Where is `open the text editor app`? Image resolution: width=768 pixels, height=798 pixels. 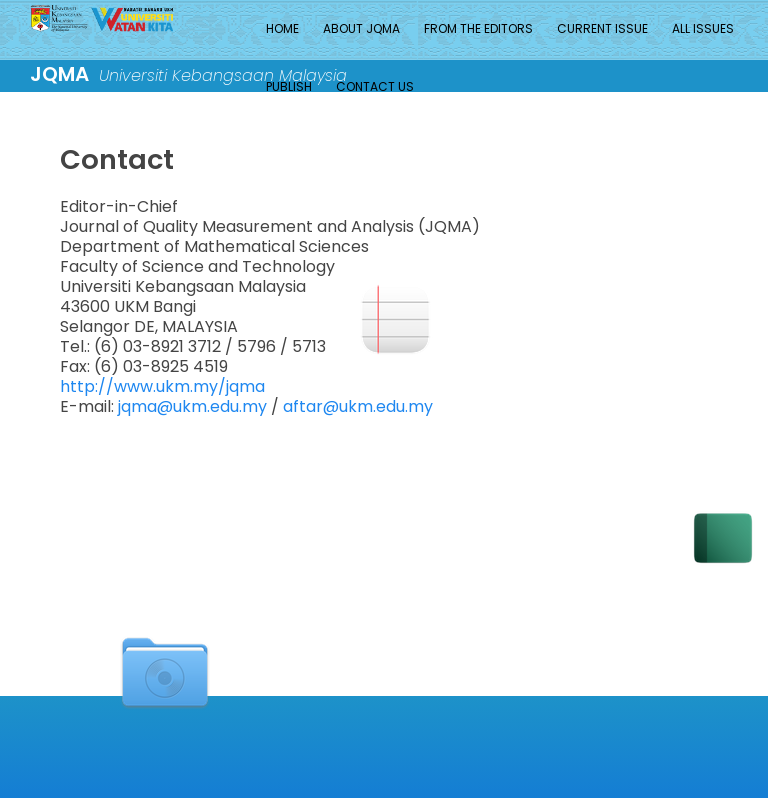 open the text editor app is located at coordinates (395, 319).